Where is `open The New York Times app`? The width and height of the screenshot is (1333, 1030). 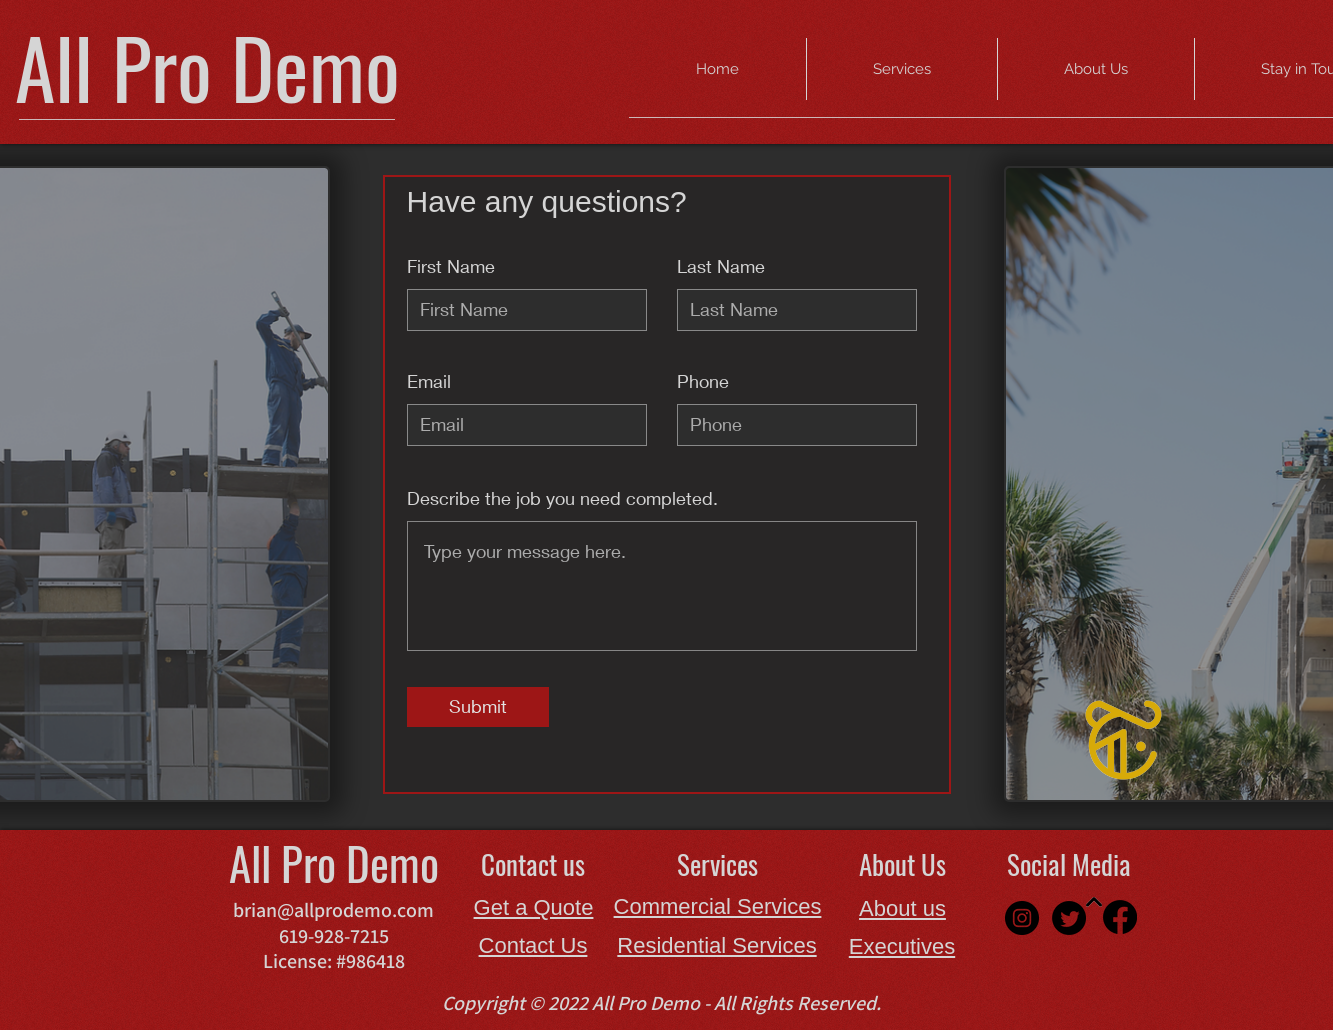
open The New York Times app is located at coordinates (1123, 738).